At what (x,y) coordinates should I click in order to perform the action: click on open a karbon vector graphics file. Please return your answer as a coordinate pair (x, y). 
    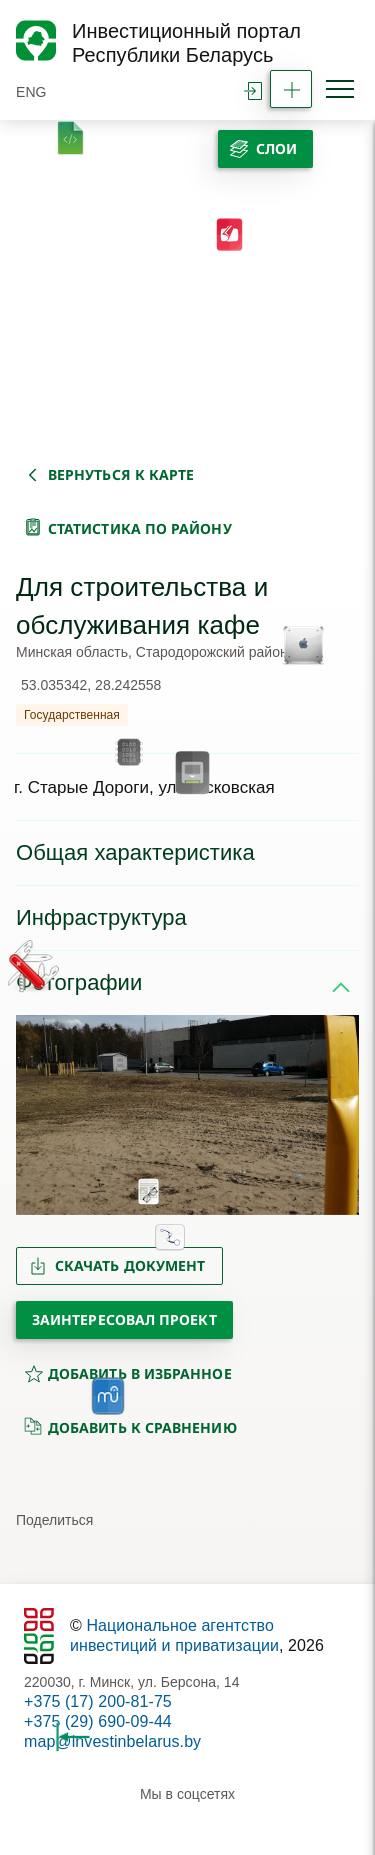
    Looking at the image, I should click on (170, 1236).